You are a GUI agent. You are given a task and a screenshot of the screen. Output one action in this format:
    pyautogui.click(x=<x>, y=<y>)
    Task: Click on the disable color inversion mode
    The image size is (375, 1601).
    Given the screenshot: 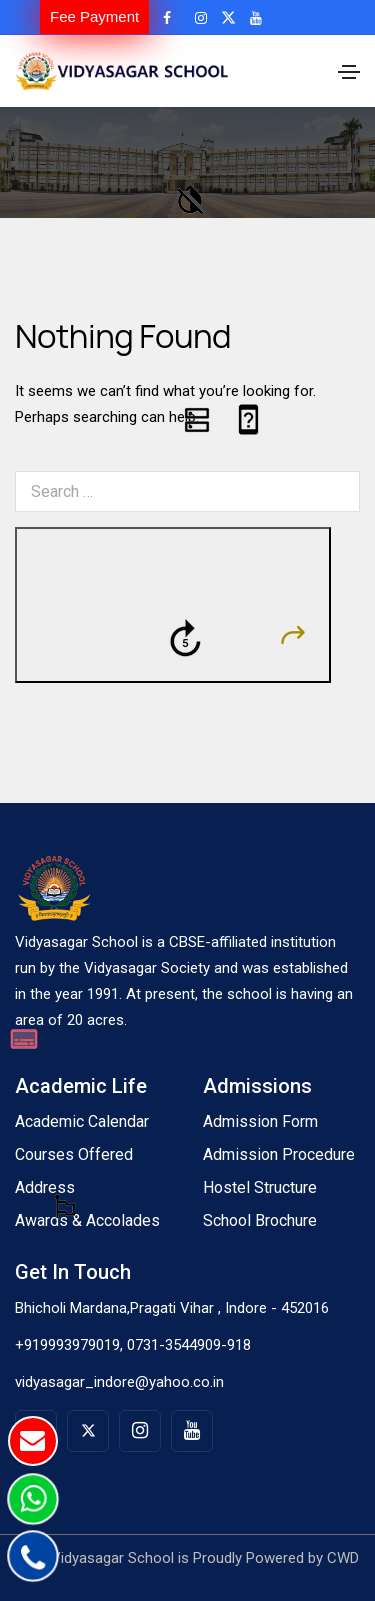 What is the action you would take?
    pyautogui.click(x=190, y=199)
    